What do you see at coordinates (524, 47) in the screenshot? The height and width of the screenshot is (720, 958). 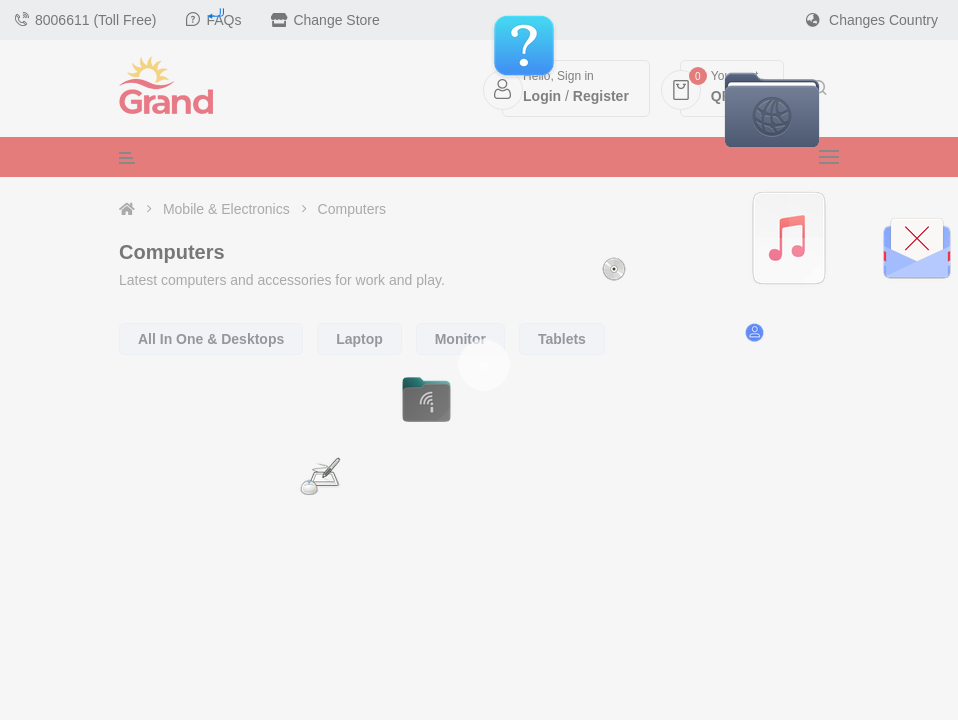 I see `indicates a help or information dialog` at bounding box center [524, 47].